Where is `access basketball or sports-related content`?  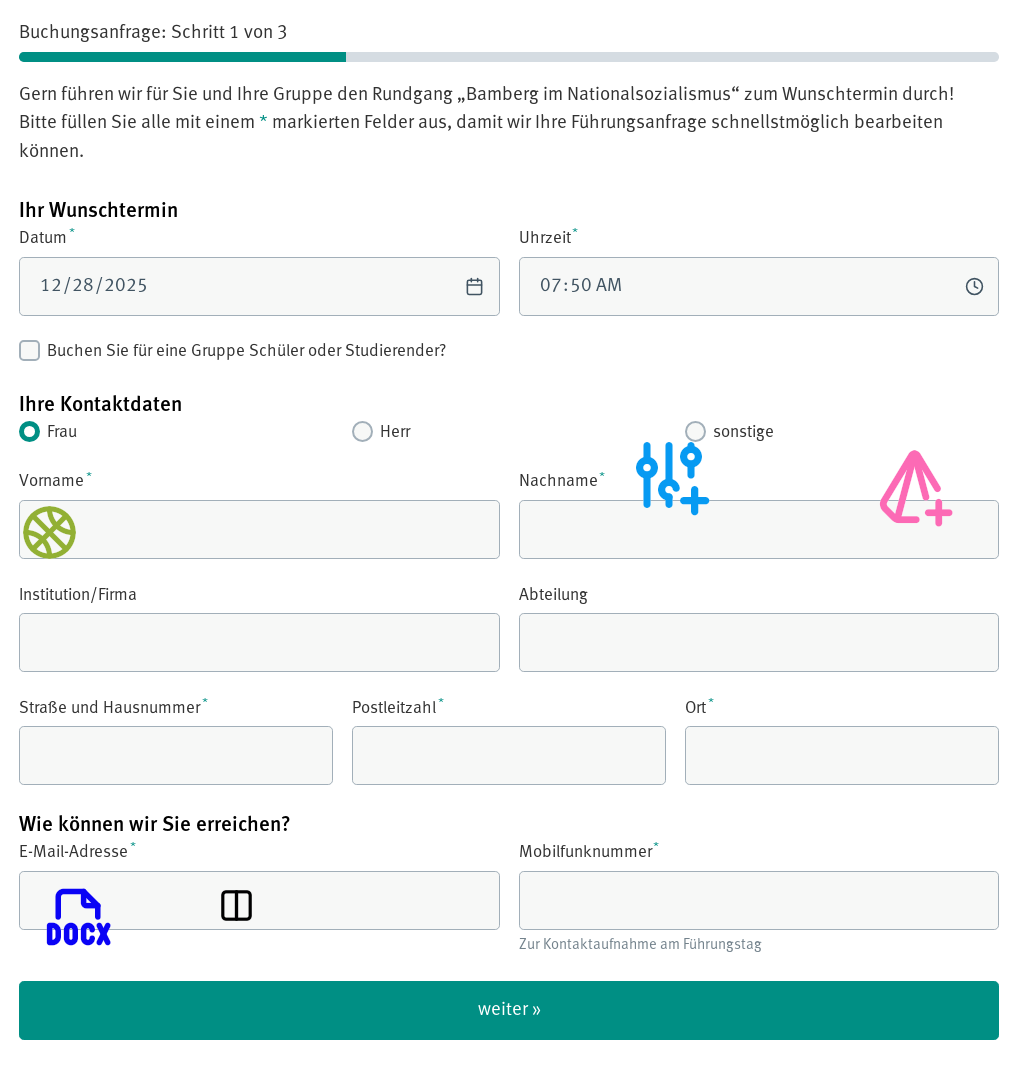 access basketball or sports-related content is located at coordinates (49, 532).